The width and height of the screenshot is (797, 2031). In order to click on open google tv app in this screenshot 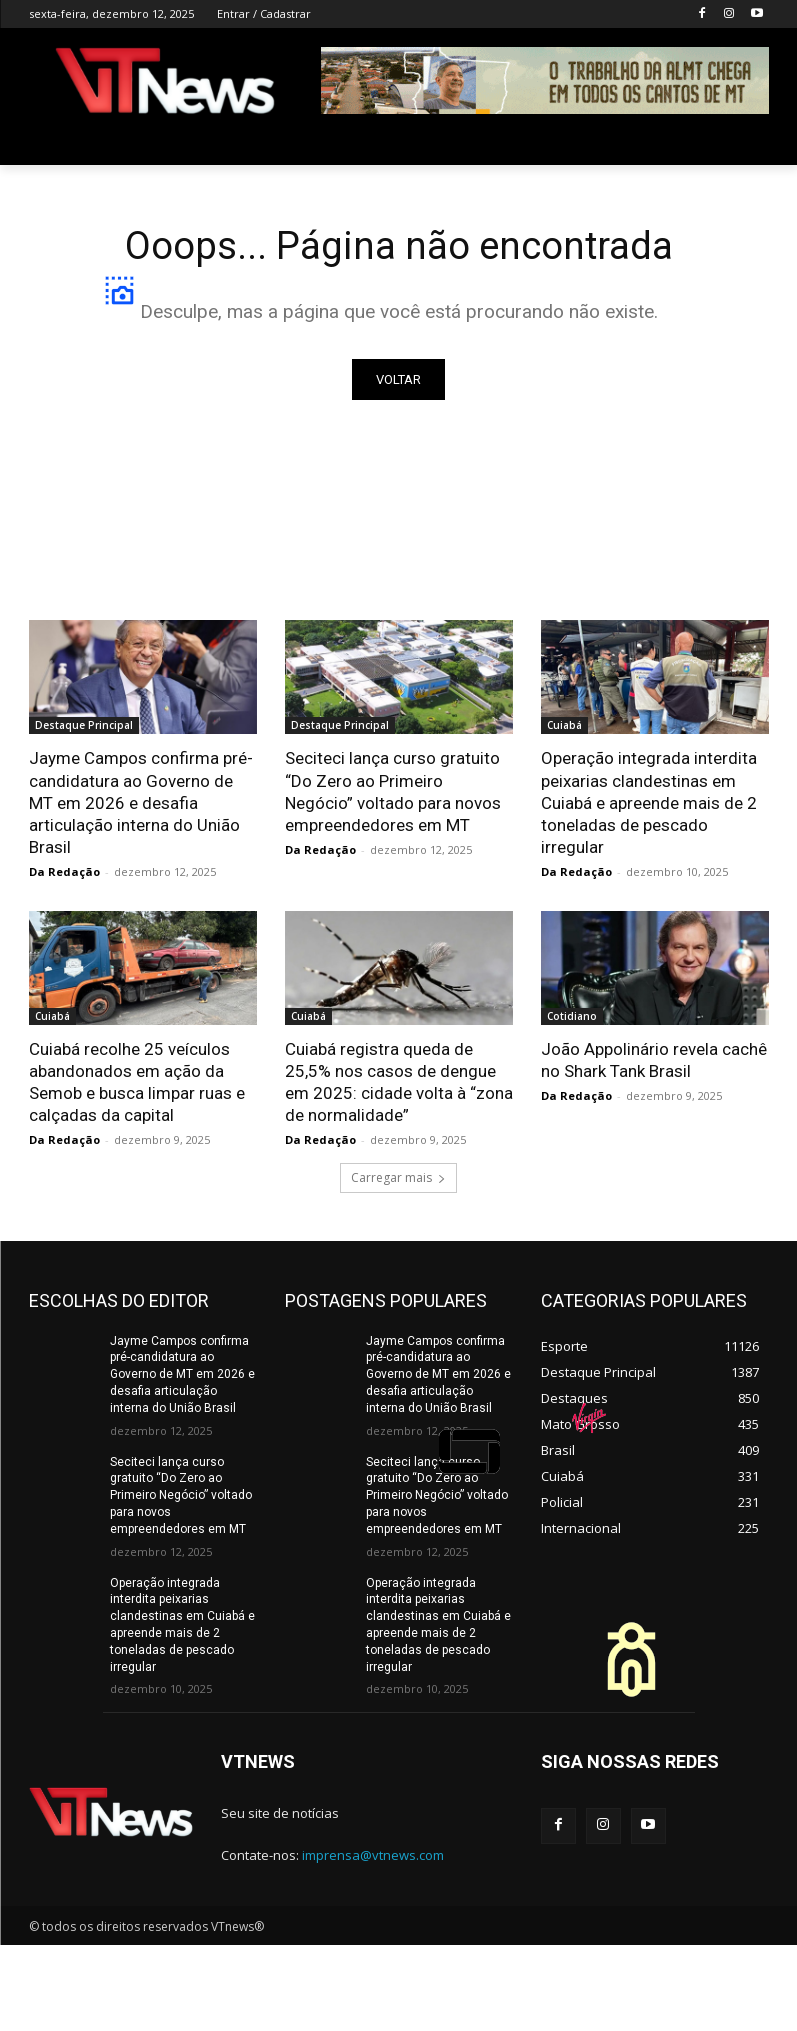, I will do `click(469, 1451)`.